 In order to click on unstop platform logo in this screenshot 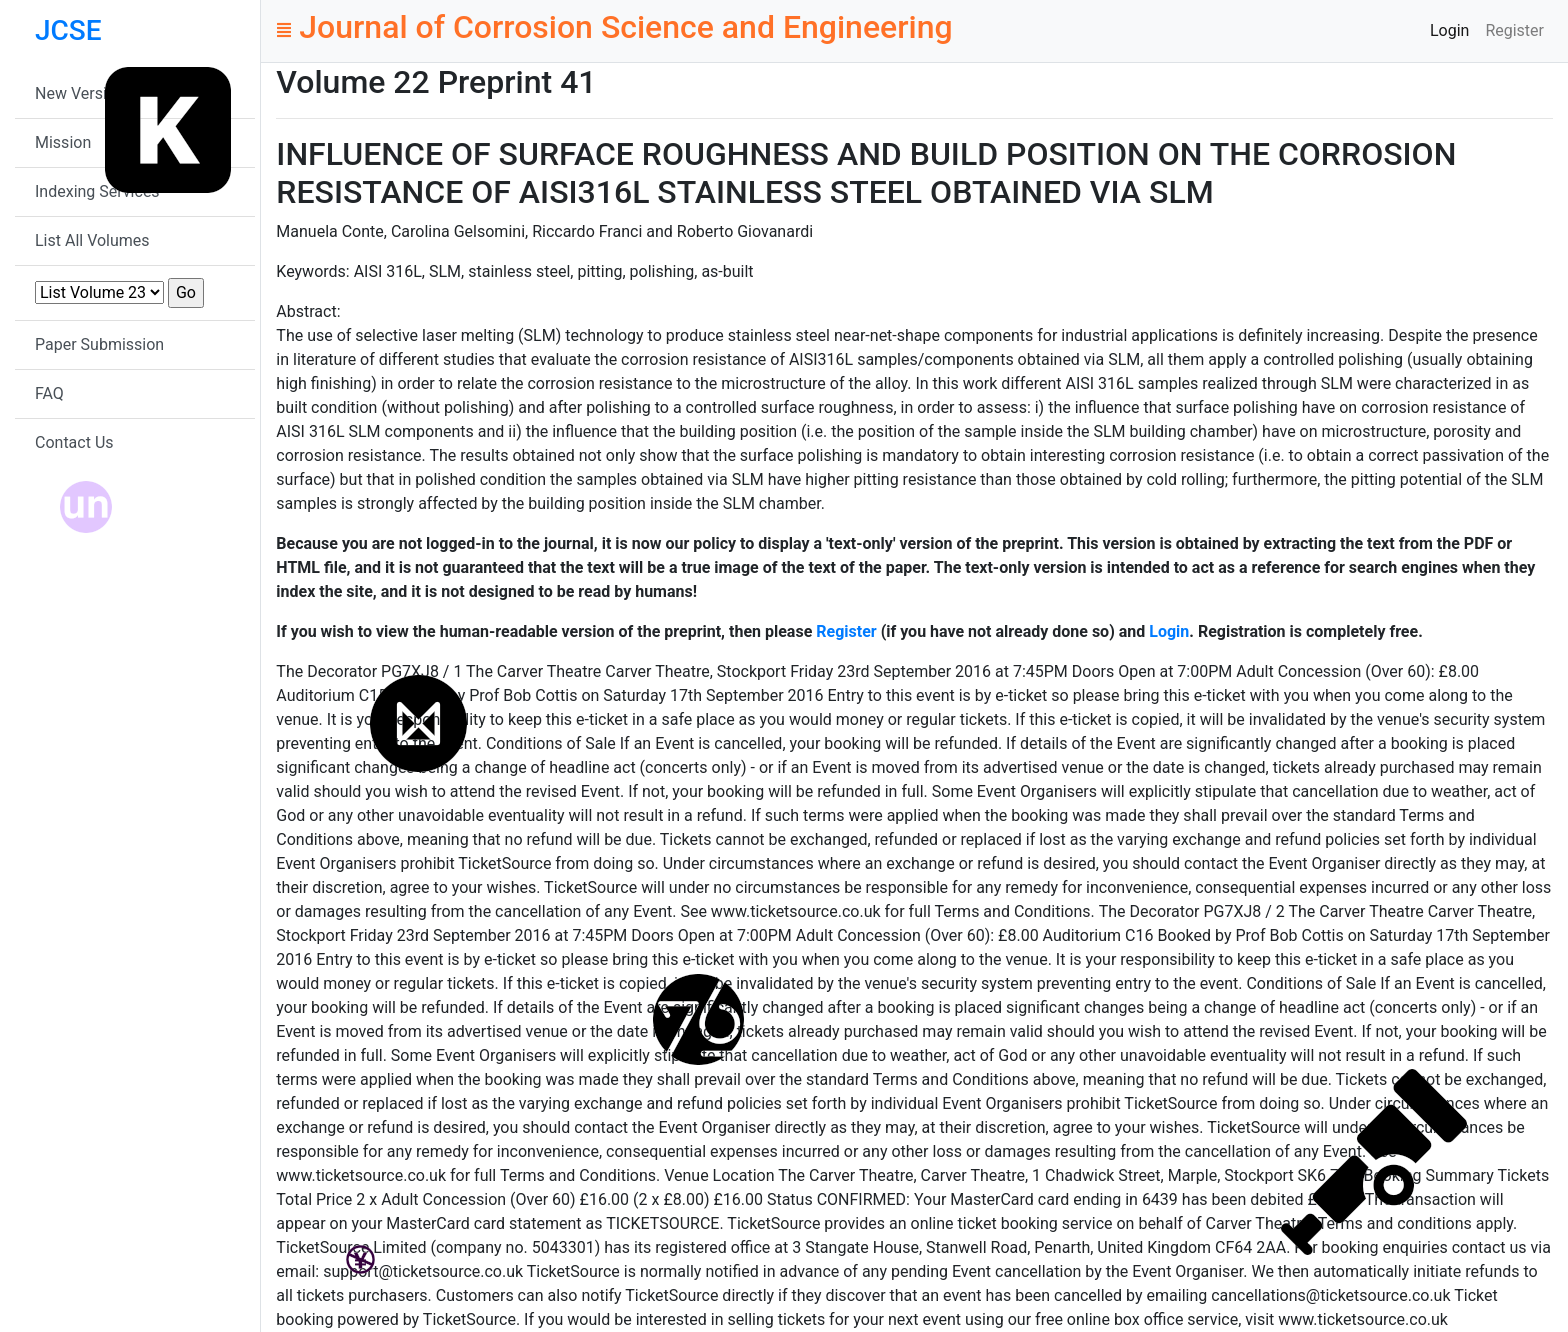, I will do `click(86, 507)`.